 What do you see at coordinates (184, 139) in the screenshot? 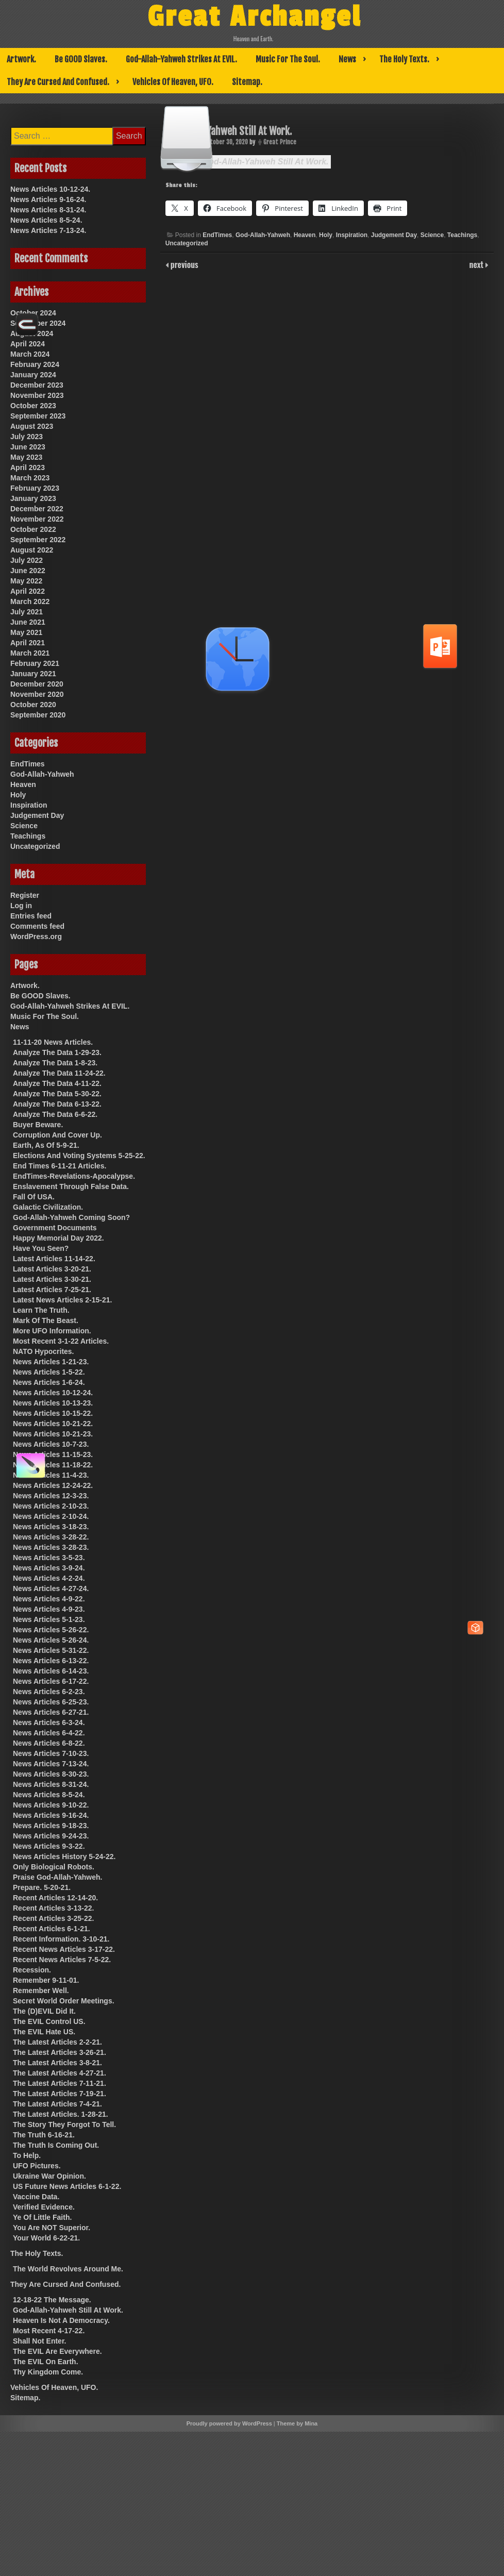
I see `access optical disc drive` at bounding box center [184, 139].